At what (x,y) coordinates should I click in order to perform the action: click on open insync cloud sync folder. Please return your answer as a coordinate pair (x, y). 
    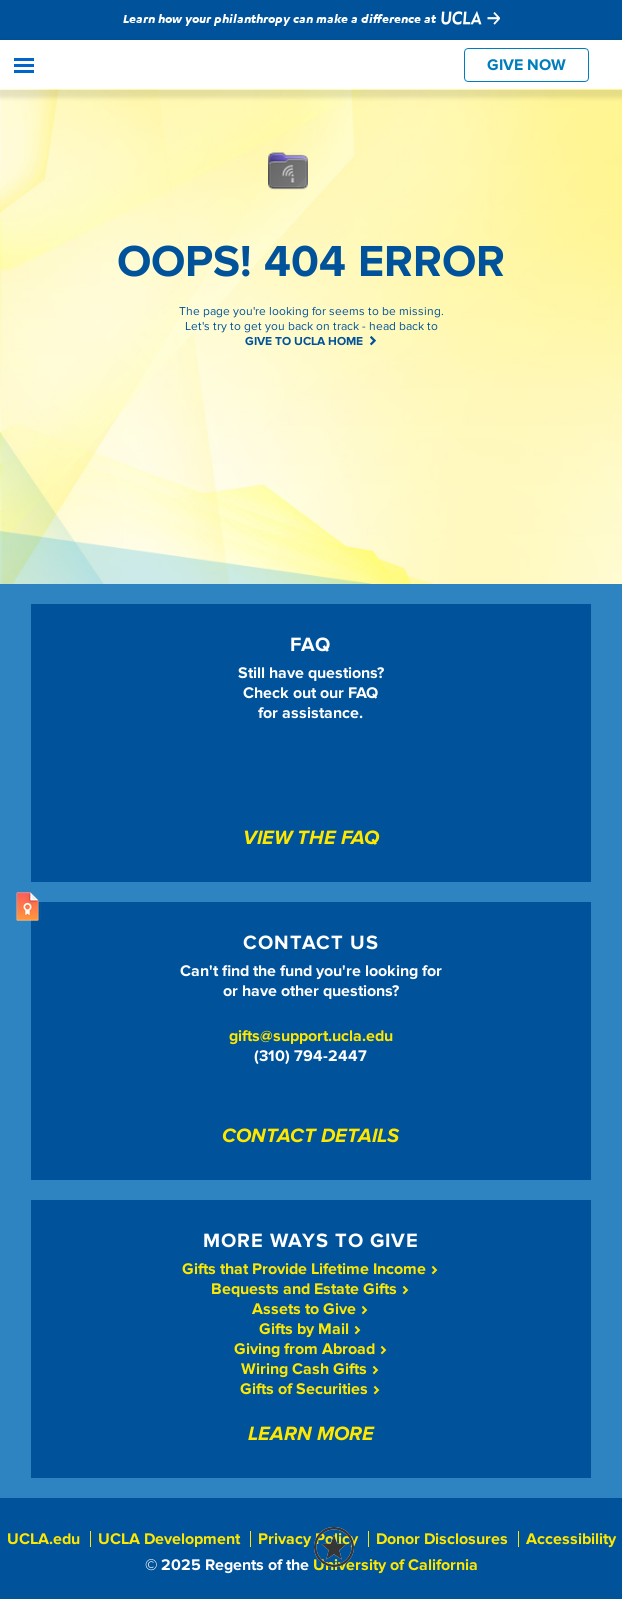
    Looking at the image, I should click on (288, 170).